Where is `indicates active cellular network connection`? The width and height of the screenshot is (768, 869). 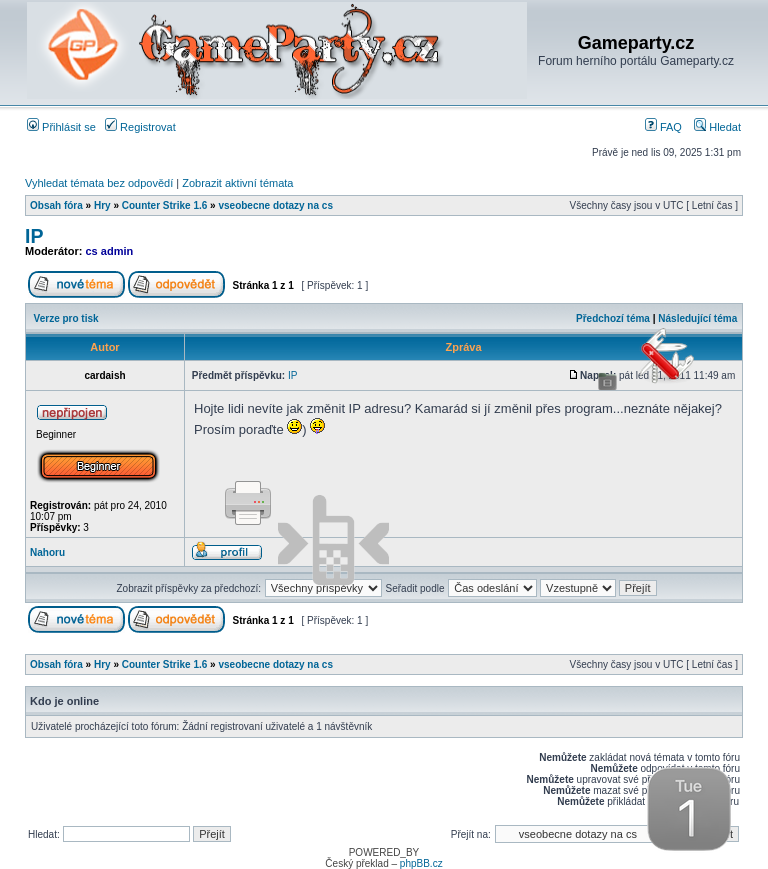 indicates active cellular network connection is located at coordinates (333, 543).